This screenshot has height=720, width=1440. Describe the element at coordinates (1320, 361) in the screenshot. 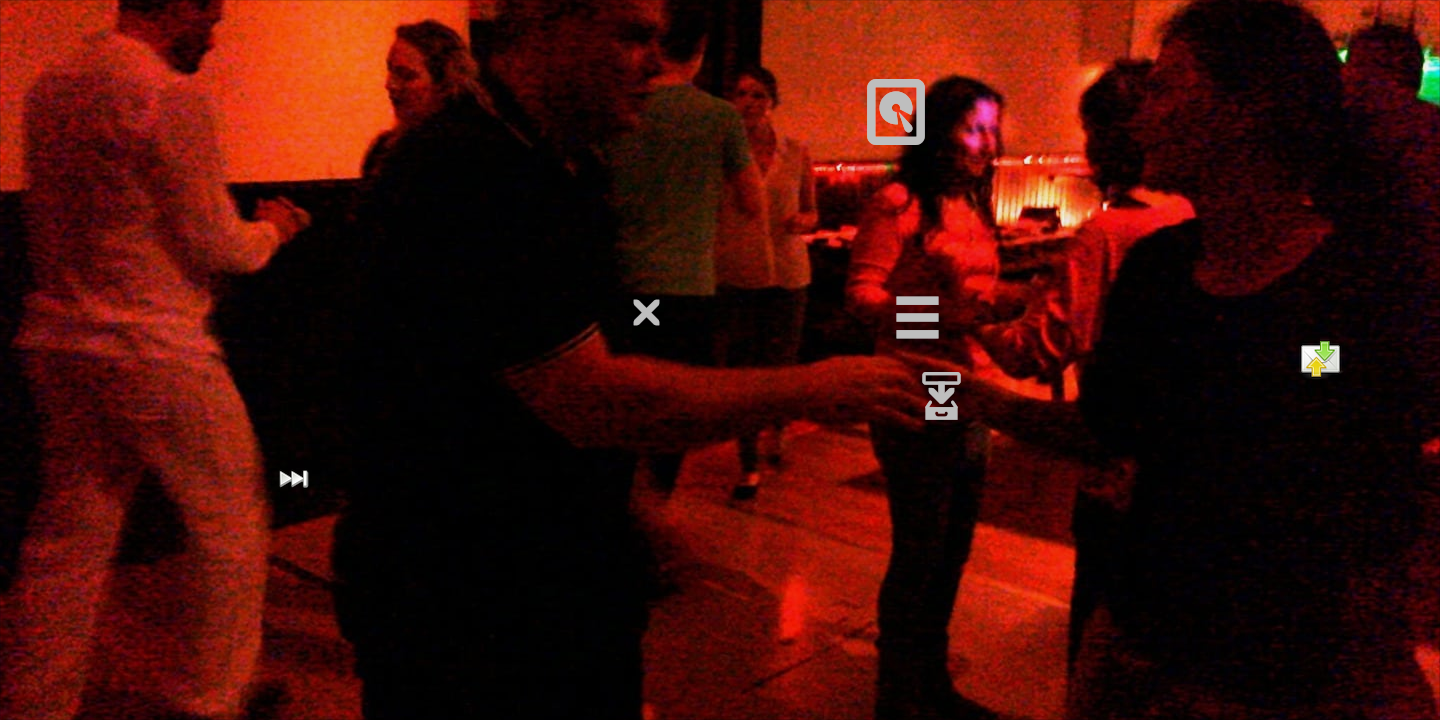

I see `sync incoming and outgoing mail` at that location.